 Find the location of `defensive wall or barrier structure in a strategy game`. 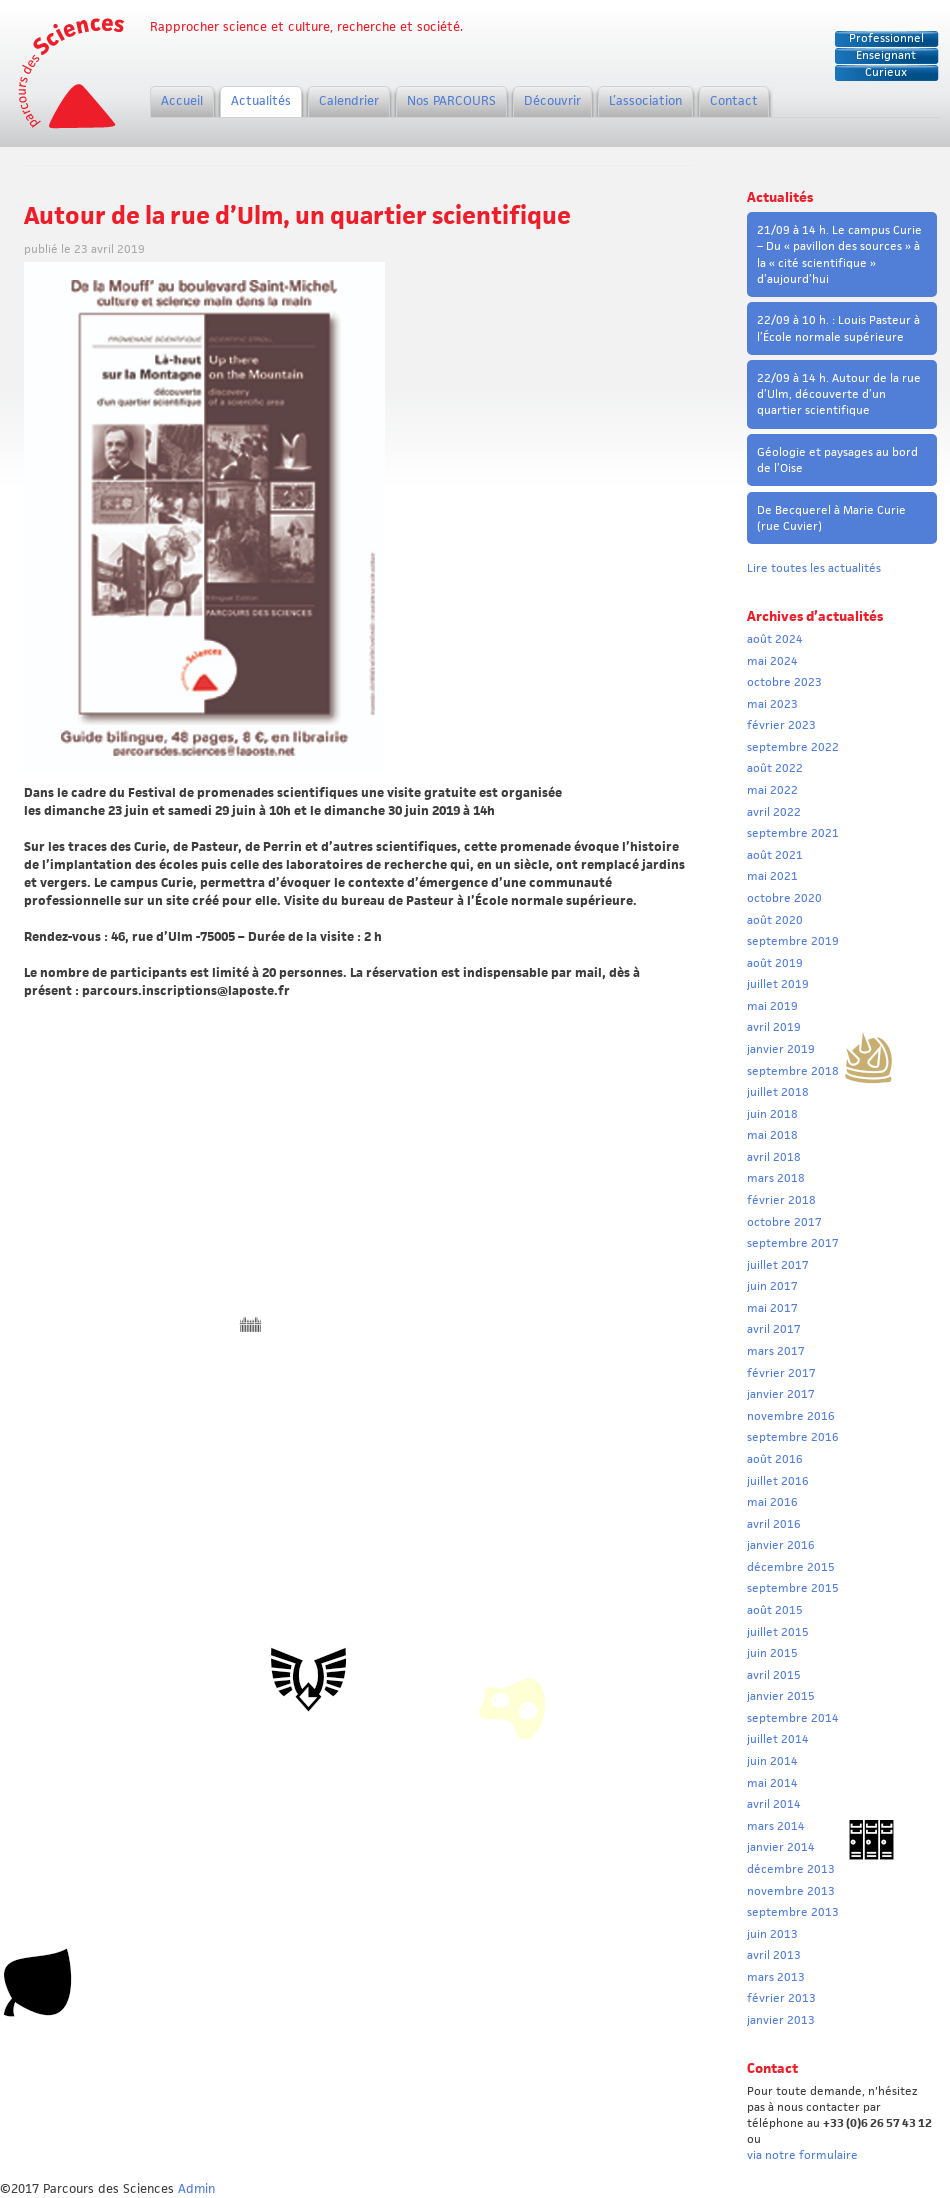

defensive wall or barrier structure in a strategy game is located at coordinates (250, 1321).